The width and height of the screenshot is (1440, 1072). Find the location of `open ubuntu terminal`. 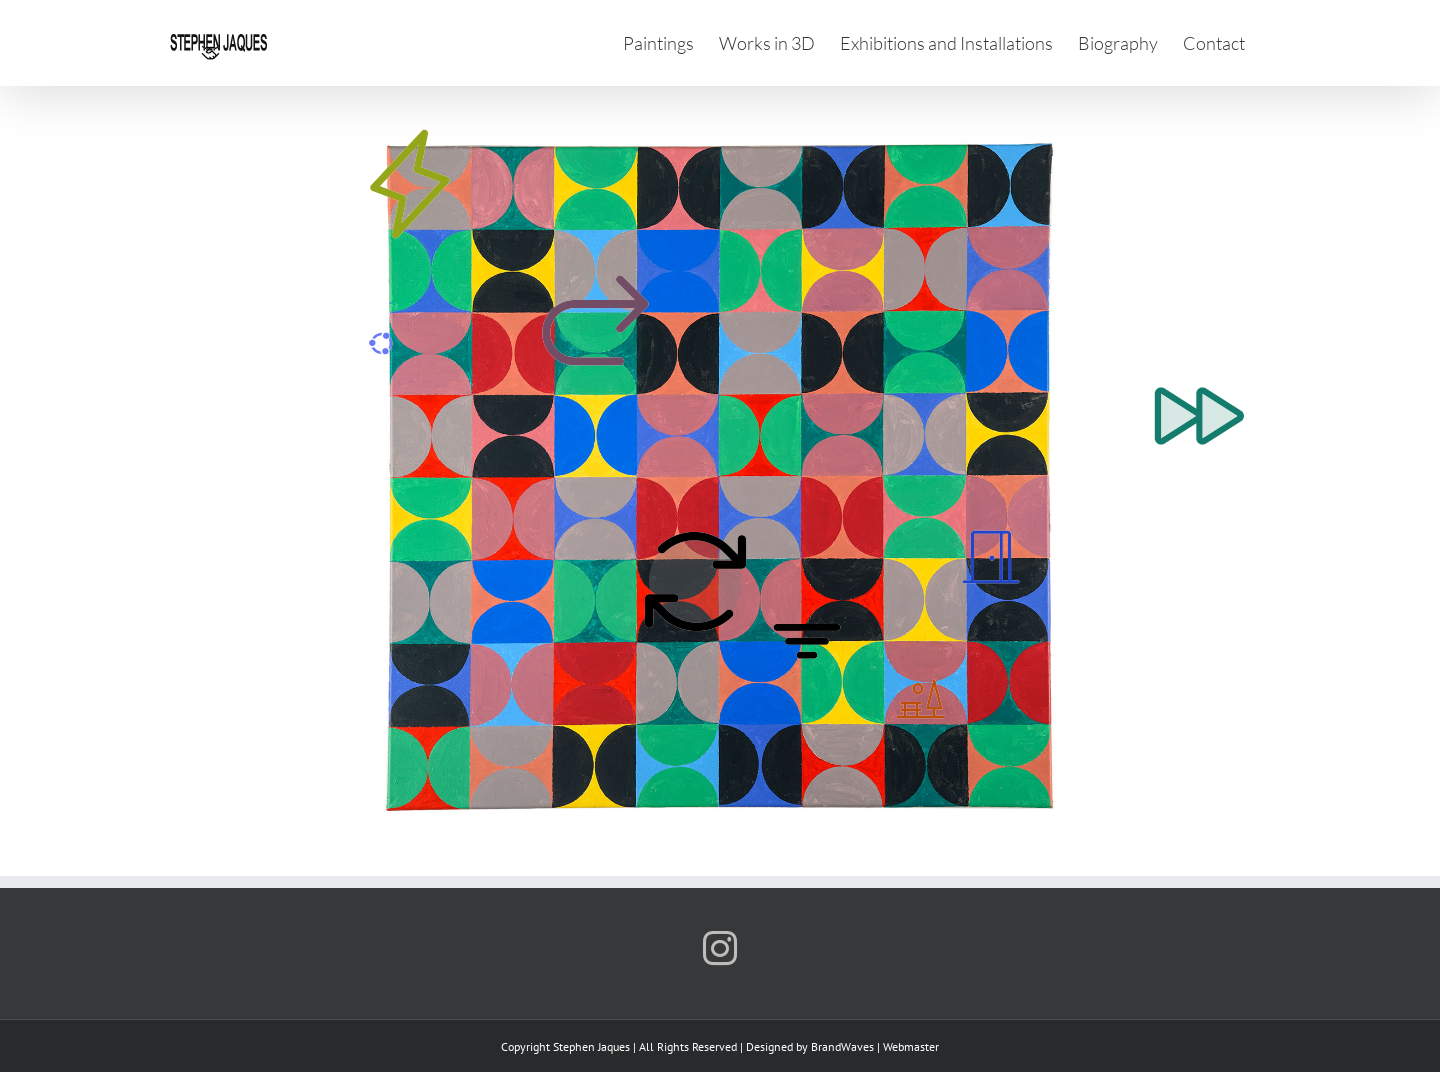

open ubuntu terminal is located at coordinates (381, 343).